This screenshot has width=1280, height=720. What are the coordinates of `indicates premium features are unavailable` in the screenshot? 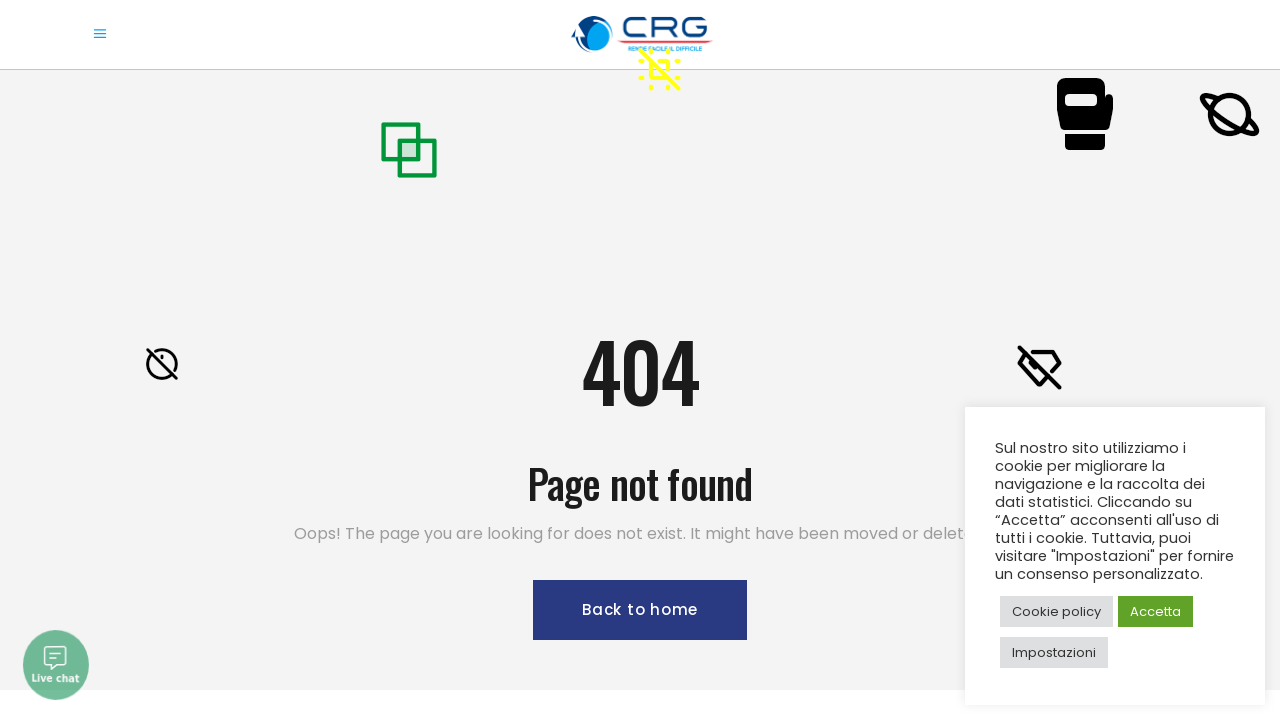 It's located at (1039, 367).